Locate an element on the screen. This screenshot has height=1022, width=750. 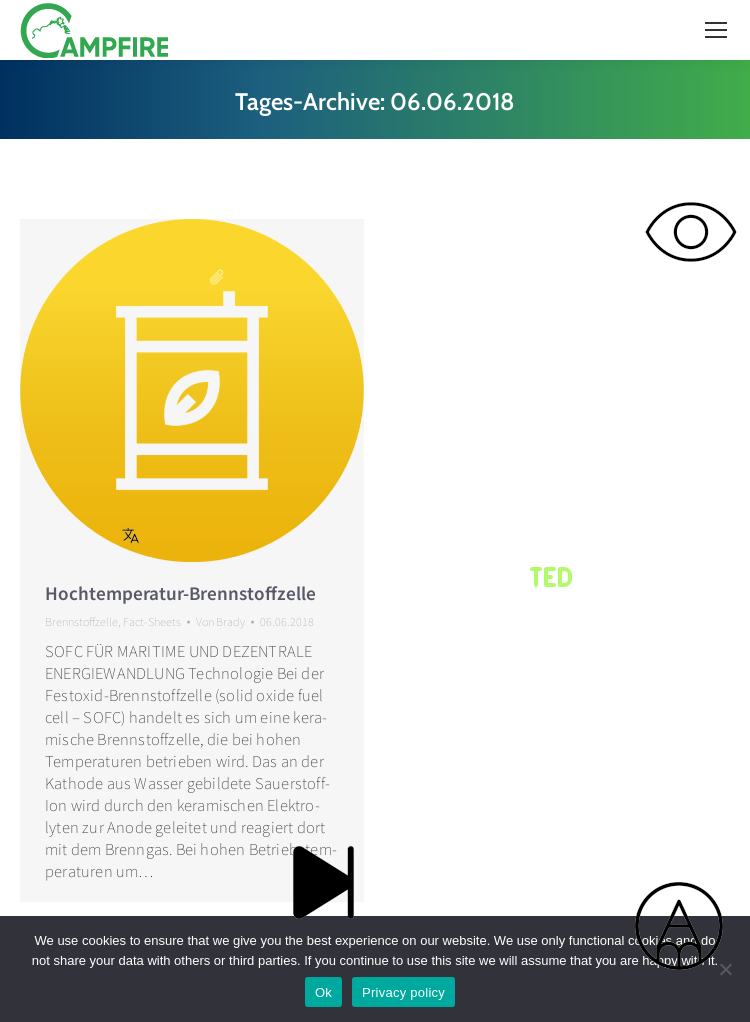
skip to the next track is located at coordinates (323, 882).